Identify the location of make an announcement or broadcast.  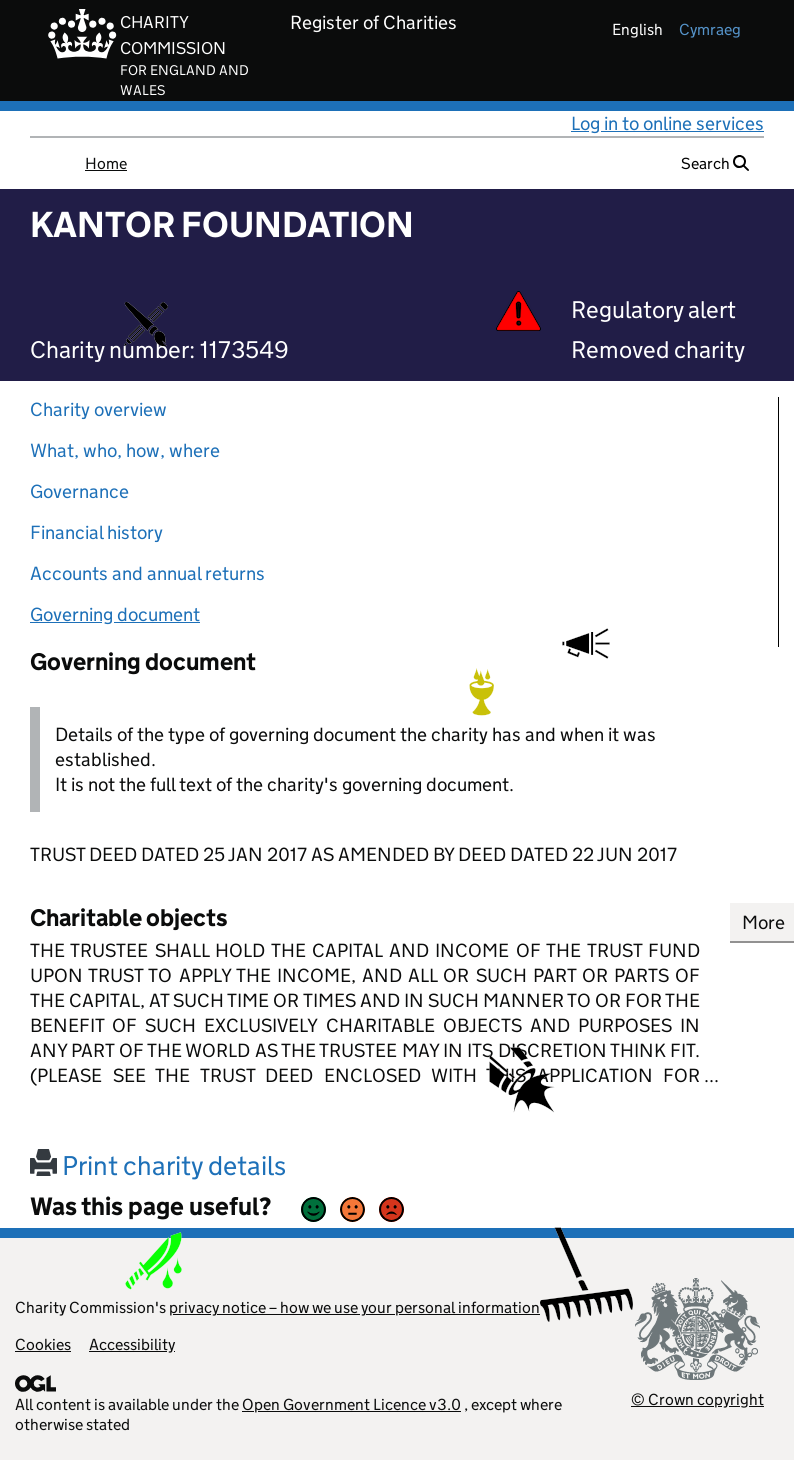
(586, 643).